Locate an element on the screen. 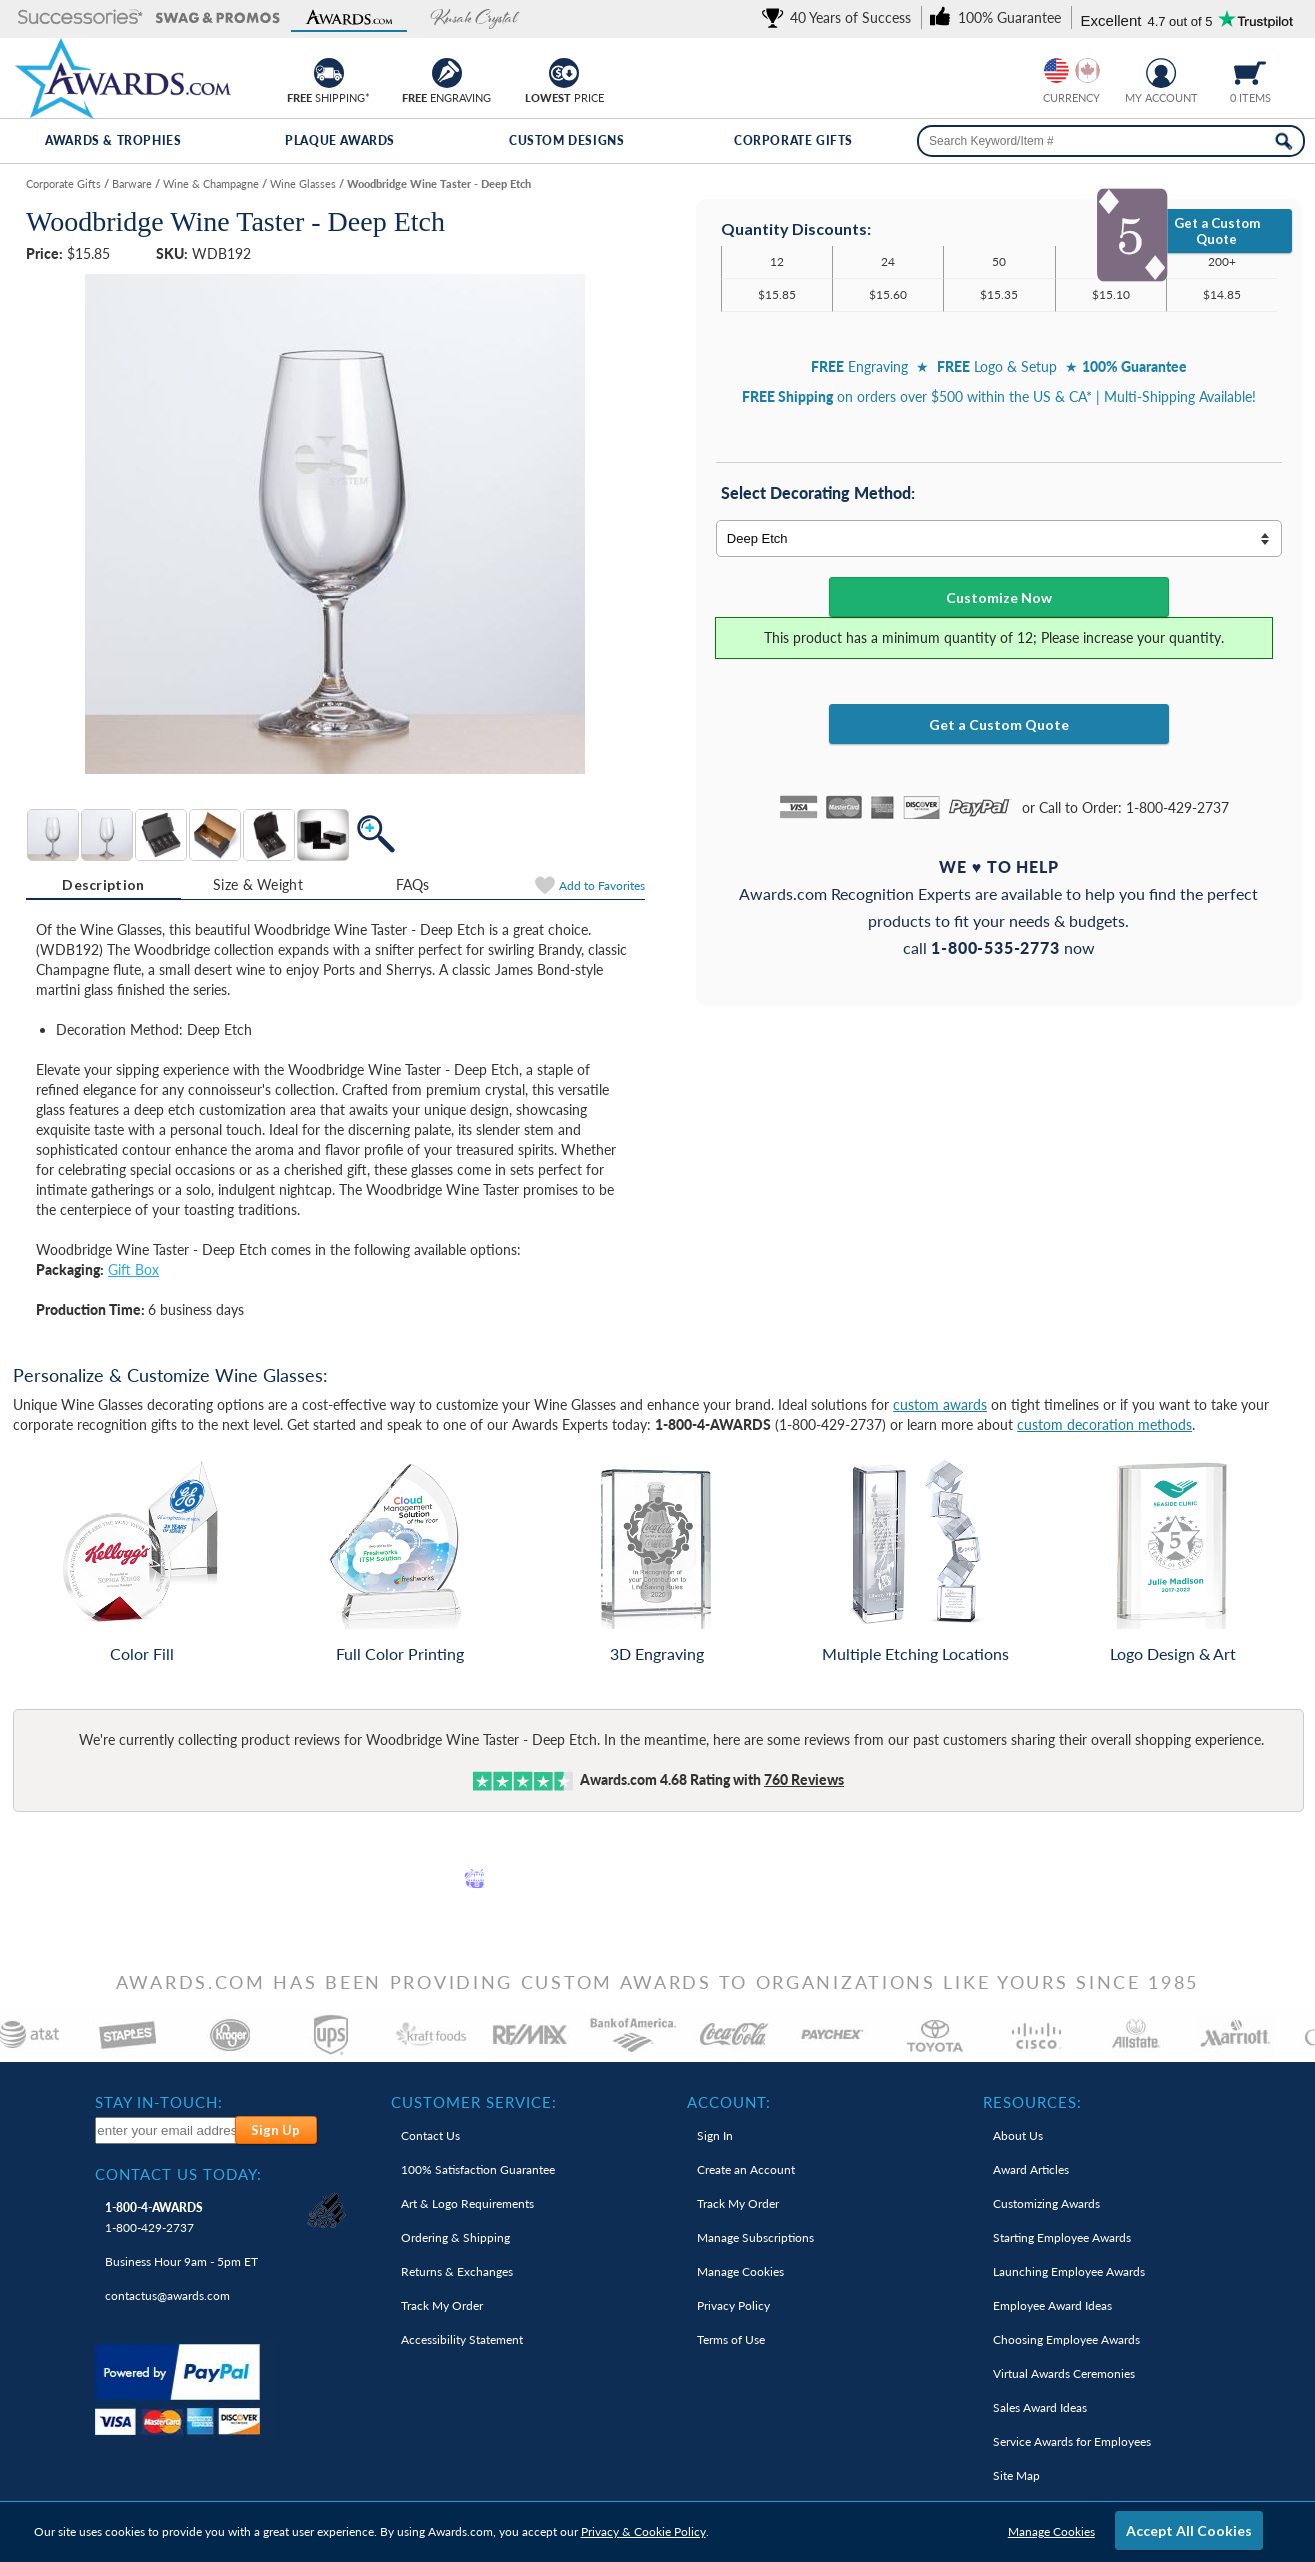 Image resolution: width=1315 pixels, height=2562 pixels. wood resource inventory in a crafting game is located at coordinates (326, 2209).